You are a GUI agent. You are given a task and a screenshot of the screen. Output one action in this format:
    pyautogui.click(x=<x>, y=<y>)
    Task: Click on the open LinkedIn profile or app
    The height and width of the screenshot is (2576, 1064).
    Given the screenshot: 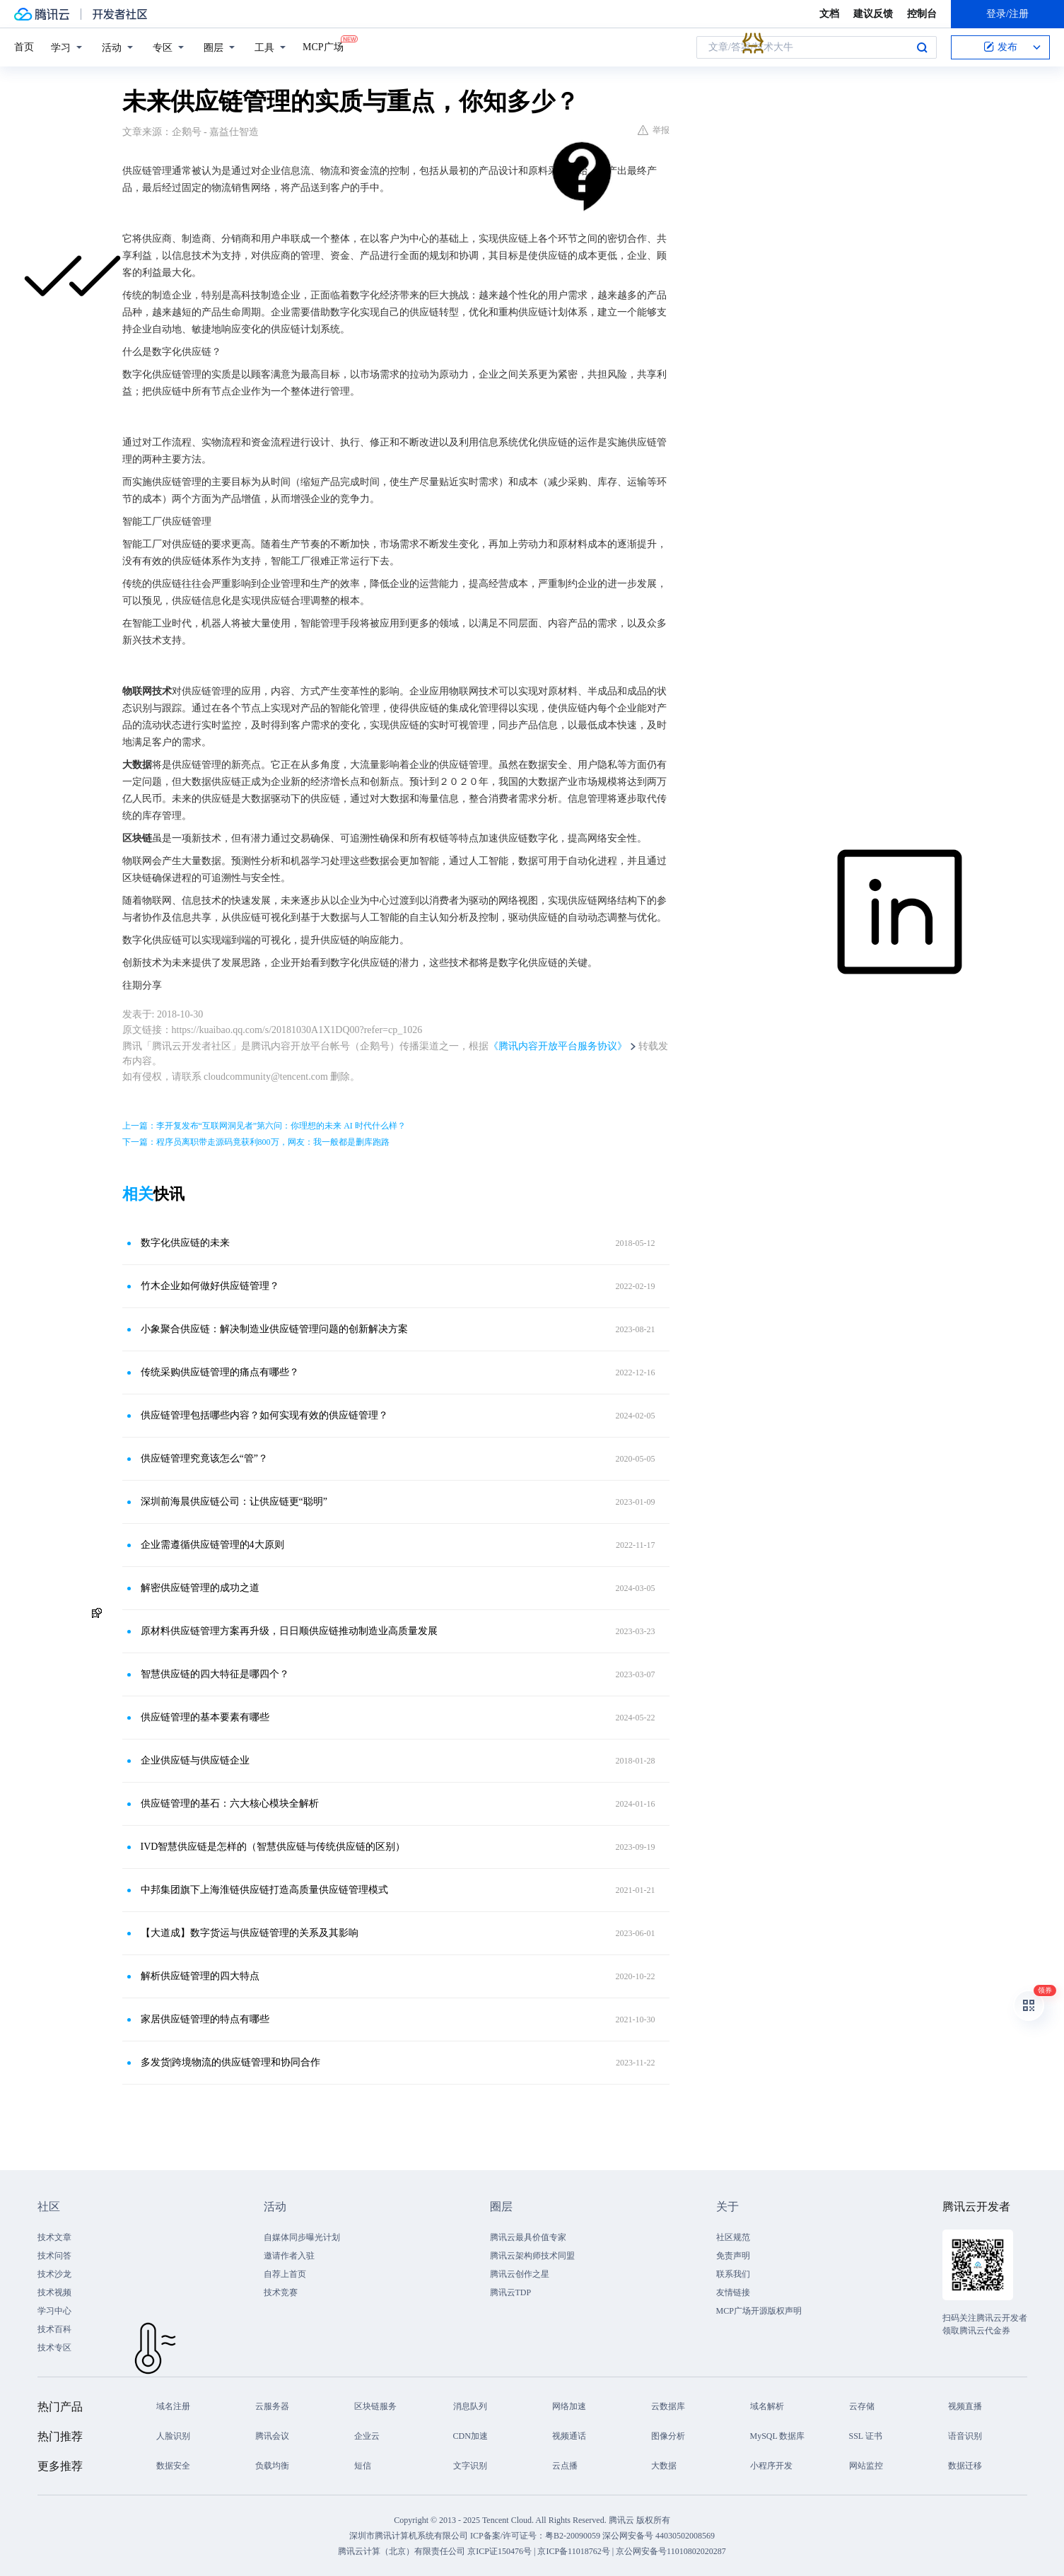 What is the action you would take?
    pyautogui.click(x=899, y=911)
    